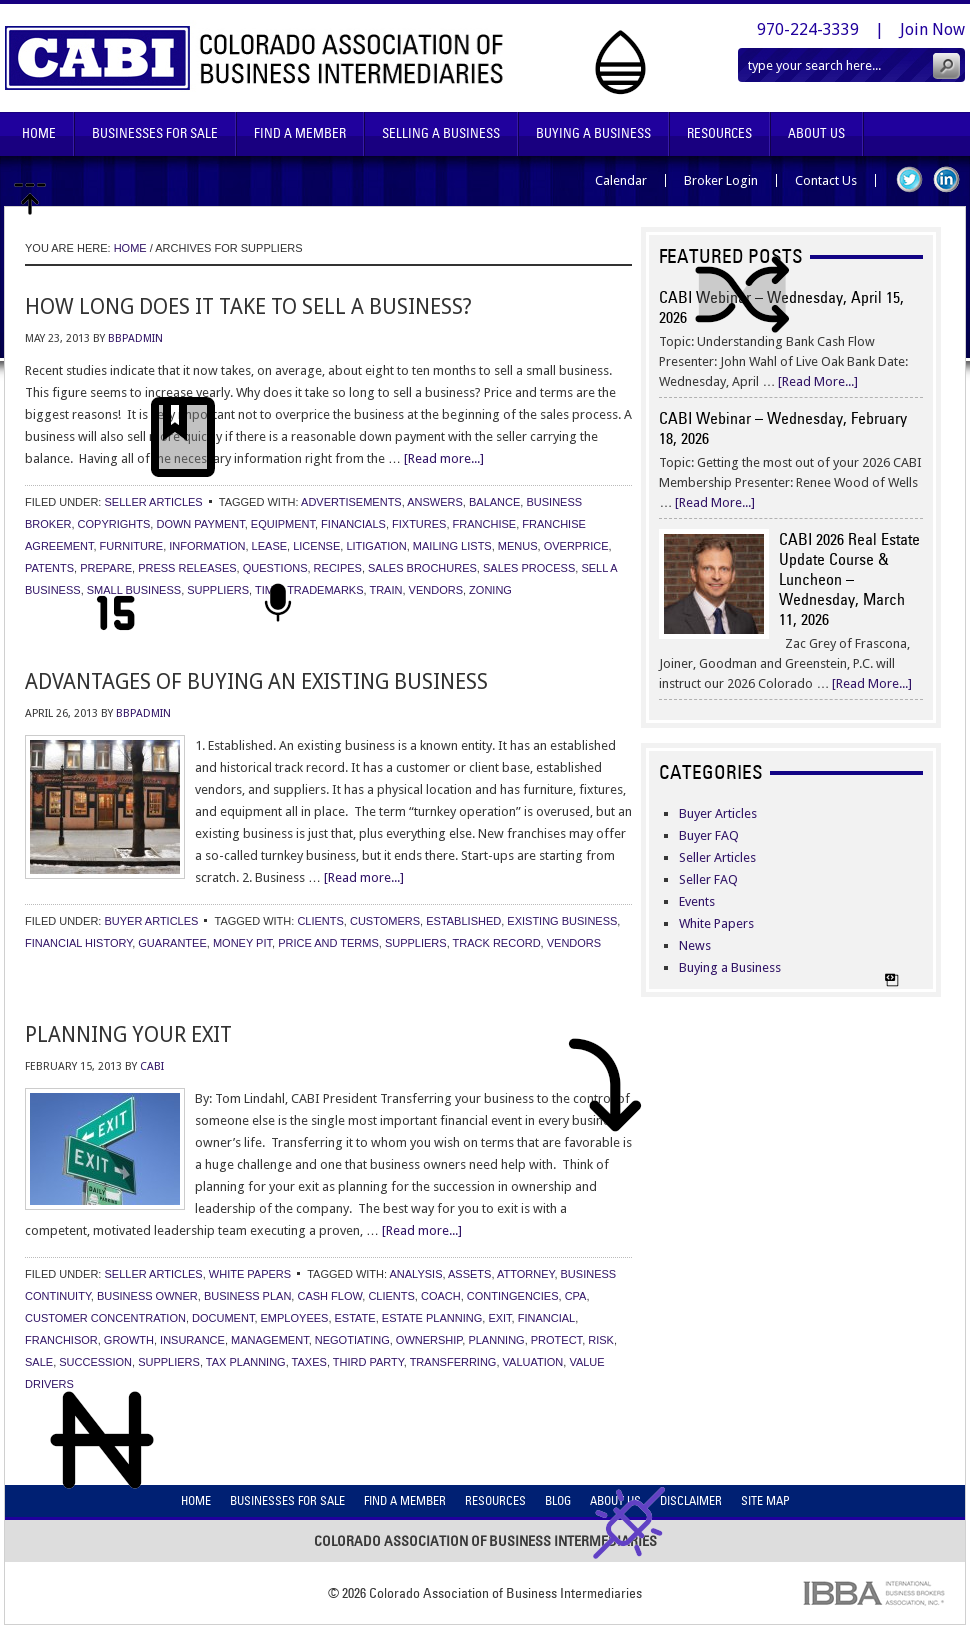 This screenshot has height=1645, width=970. I want to click on nigerian naira currency symbol, so click(102, 1440).